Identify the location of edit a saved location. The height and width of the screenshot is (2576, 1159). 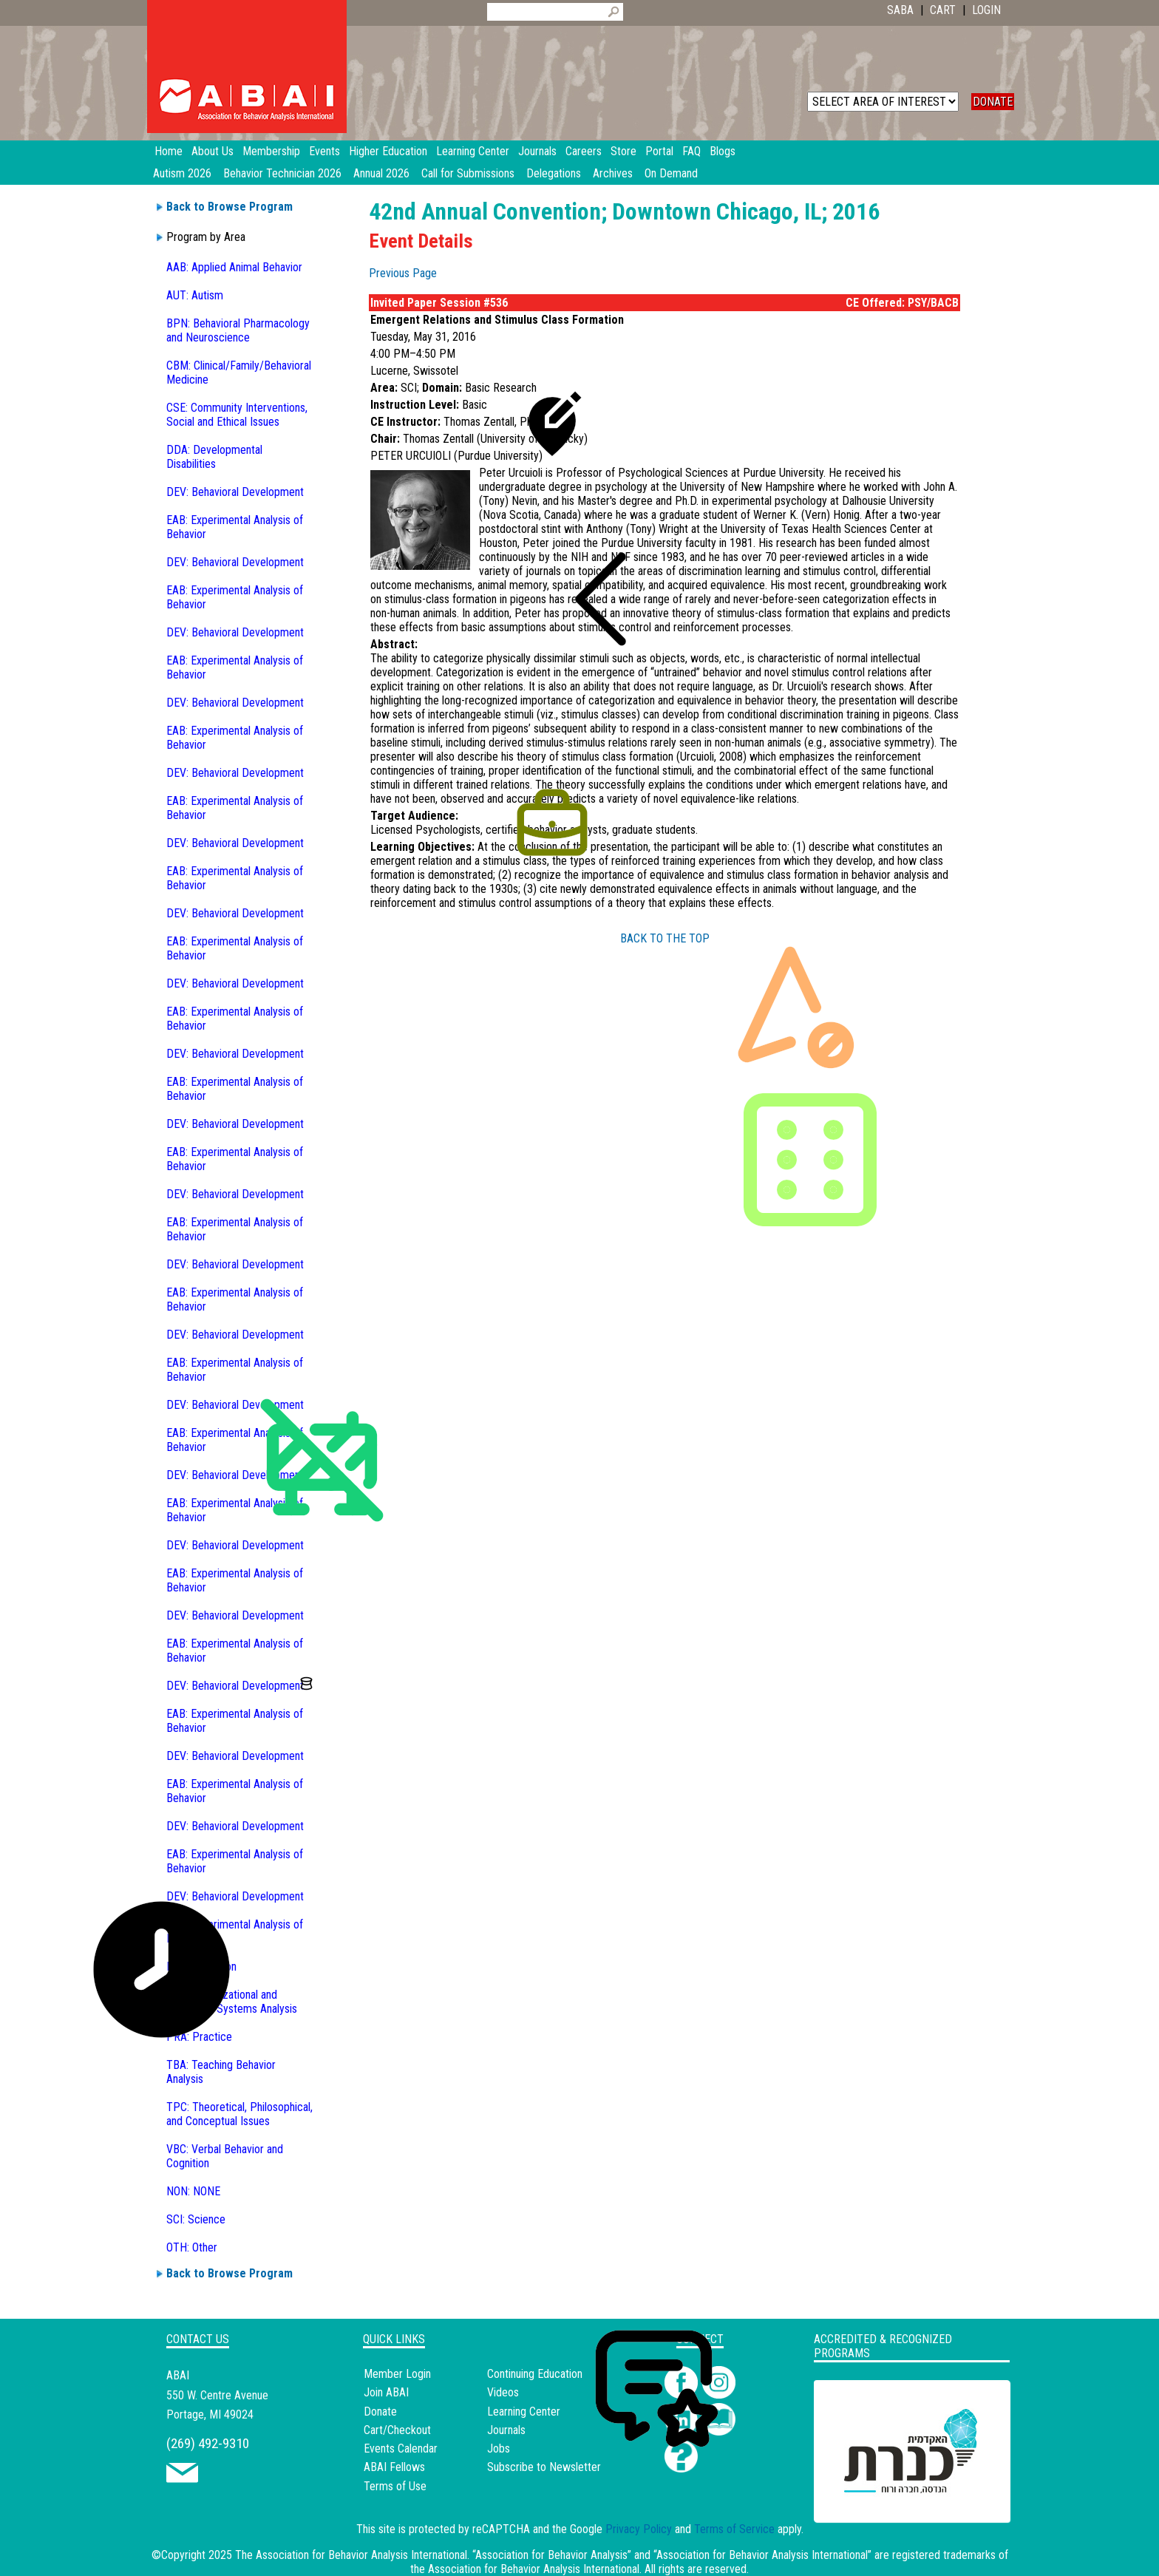
(552, 426).